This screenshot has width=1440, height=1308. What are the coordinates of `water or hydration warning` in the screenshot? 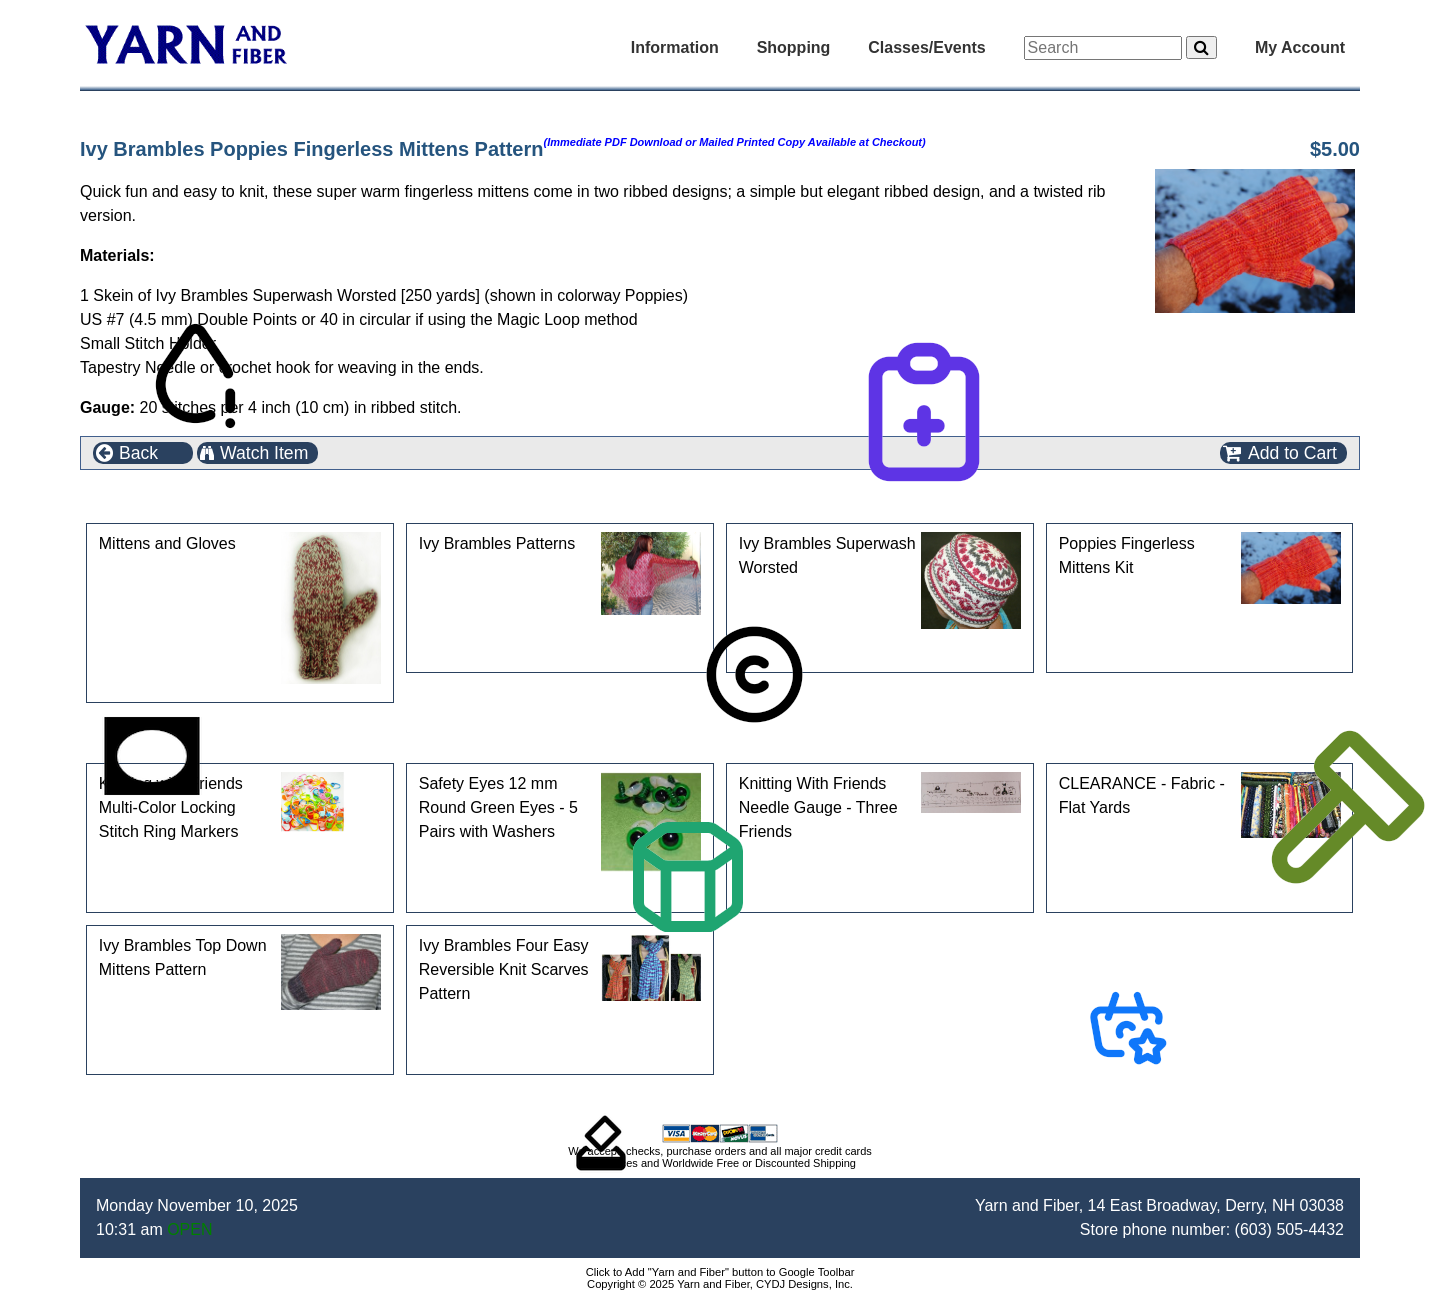 It's located at (195, 373).